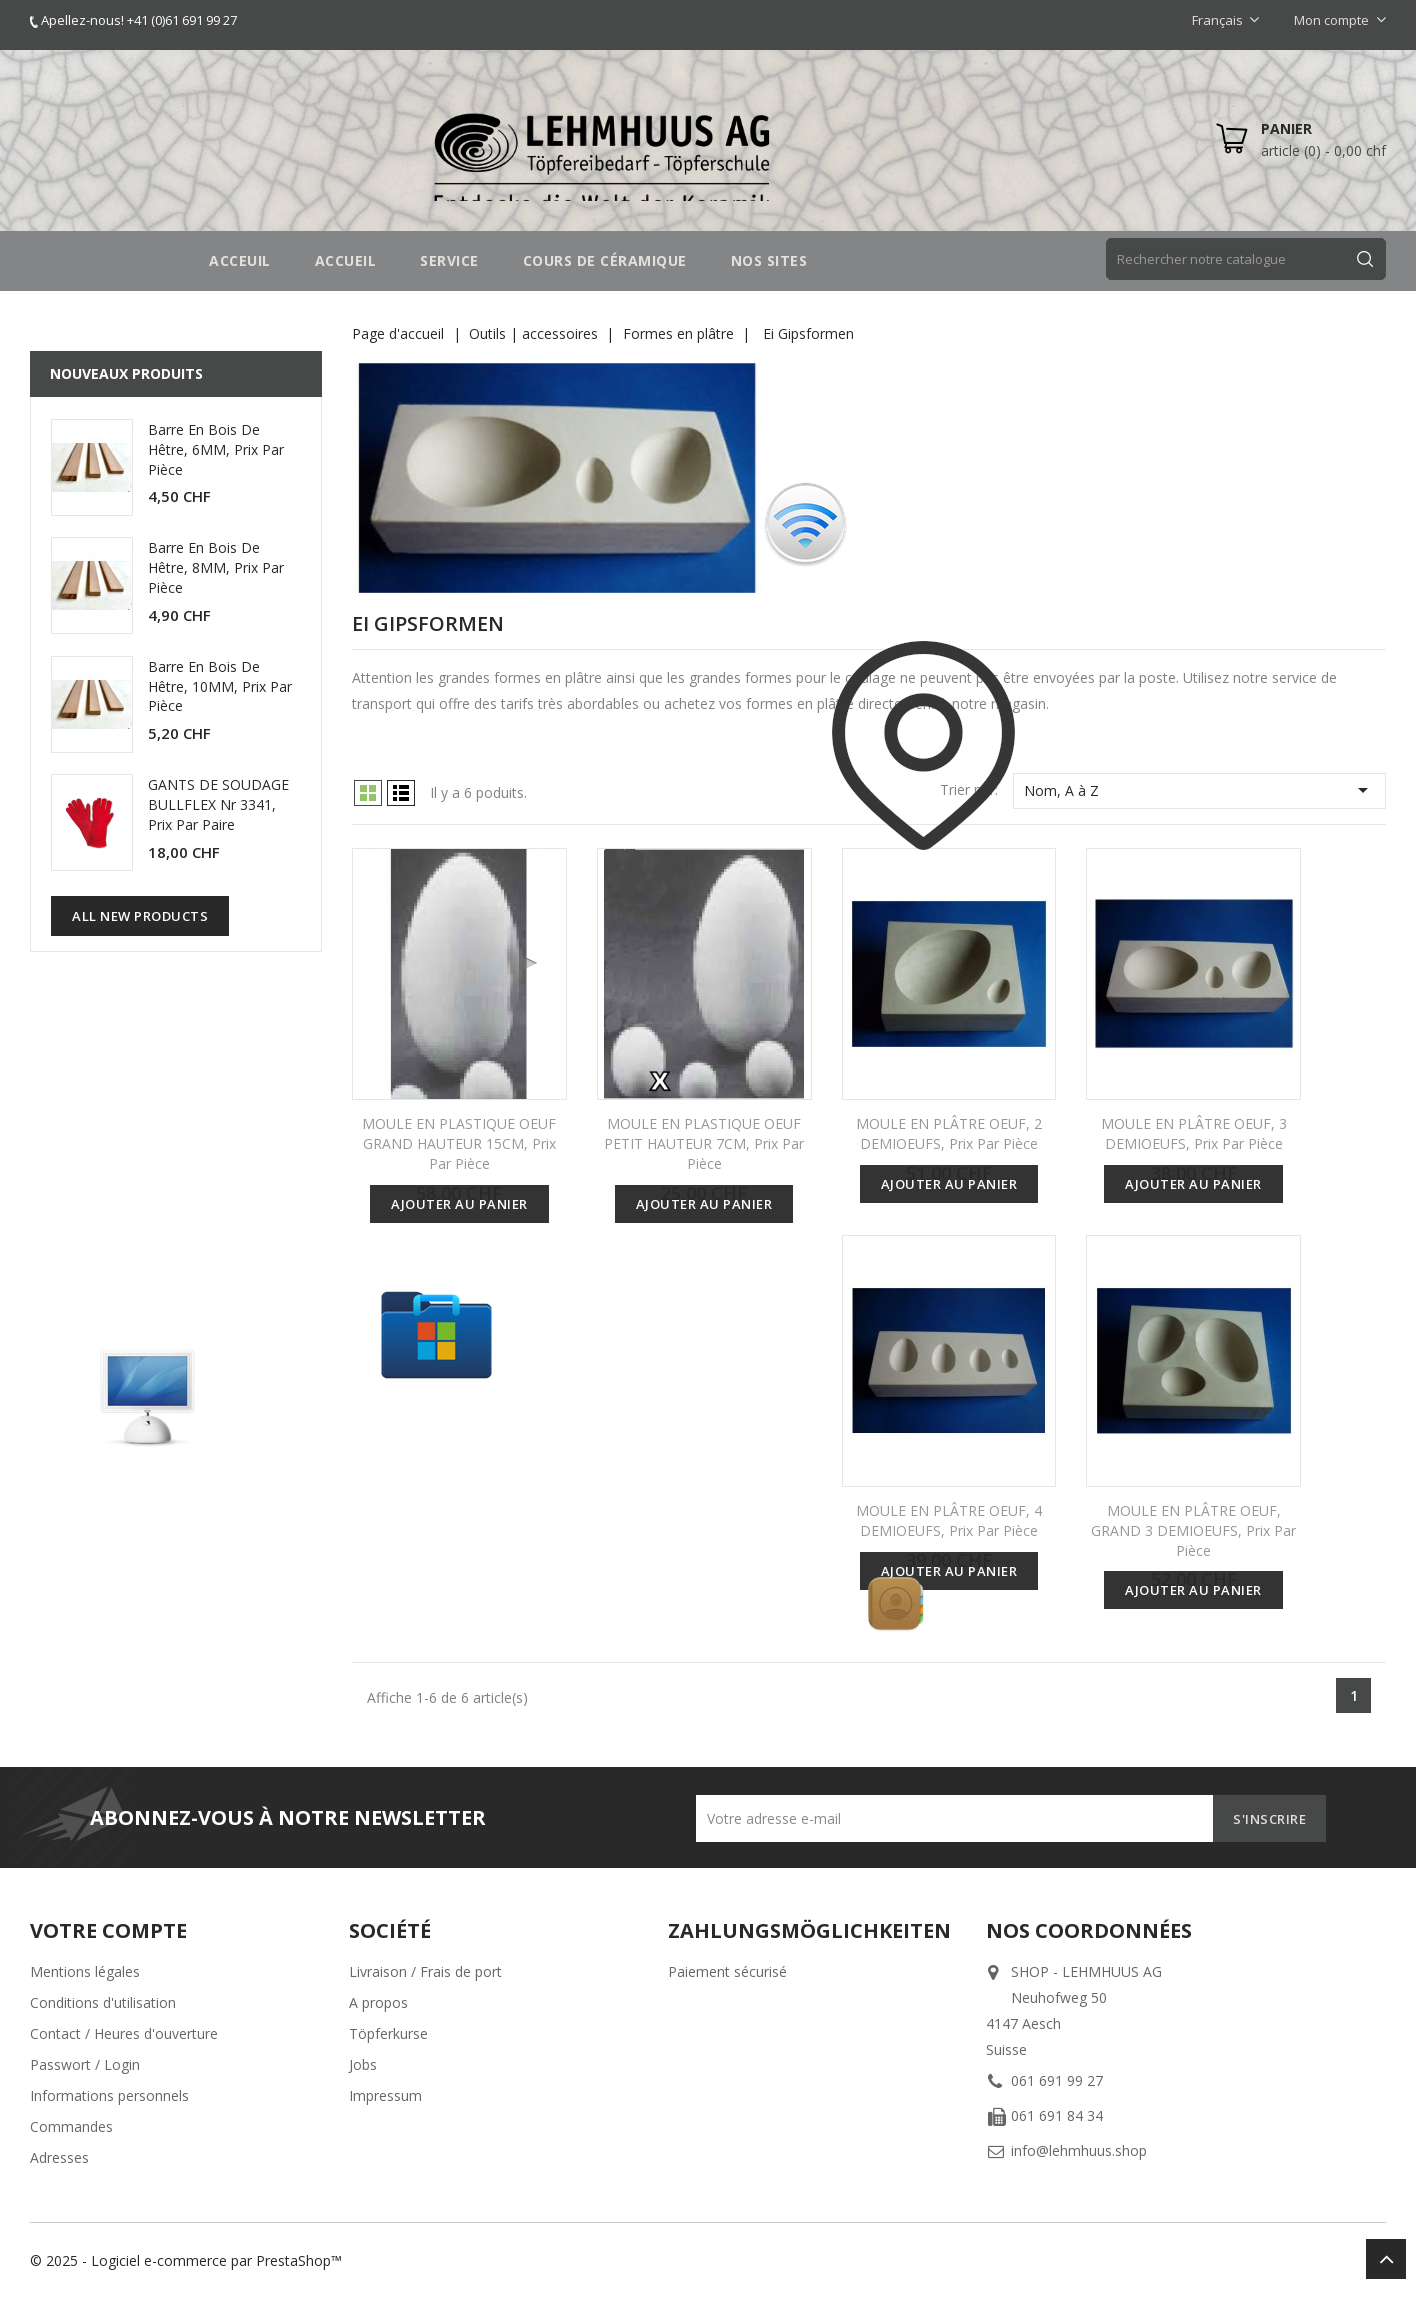  I want to click on represents an imac g4 device in system settings, so click(147, 1394).